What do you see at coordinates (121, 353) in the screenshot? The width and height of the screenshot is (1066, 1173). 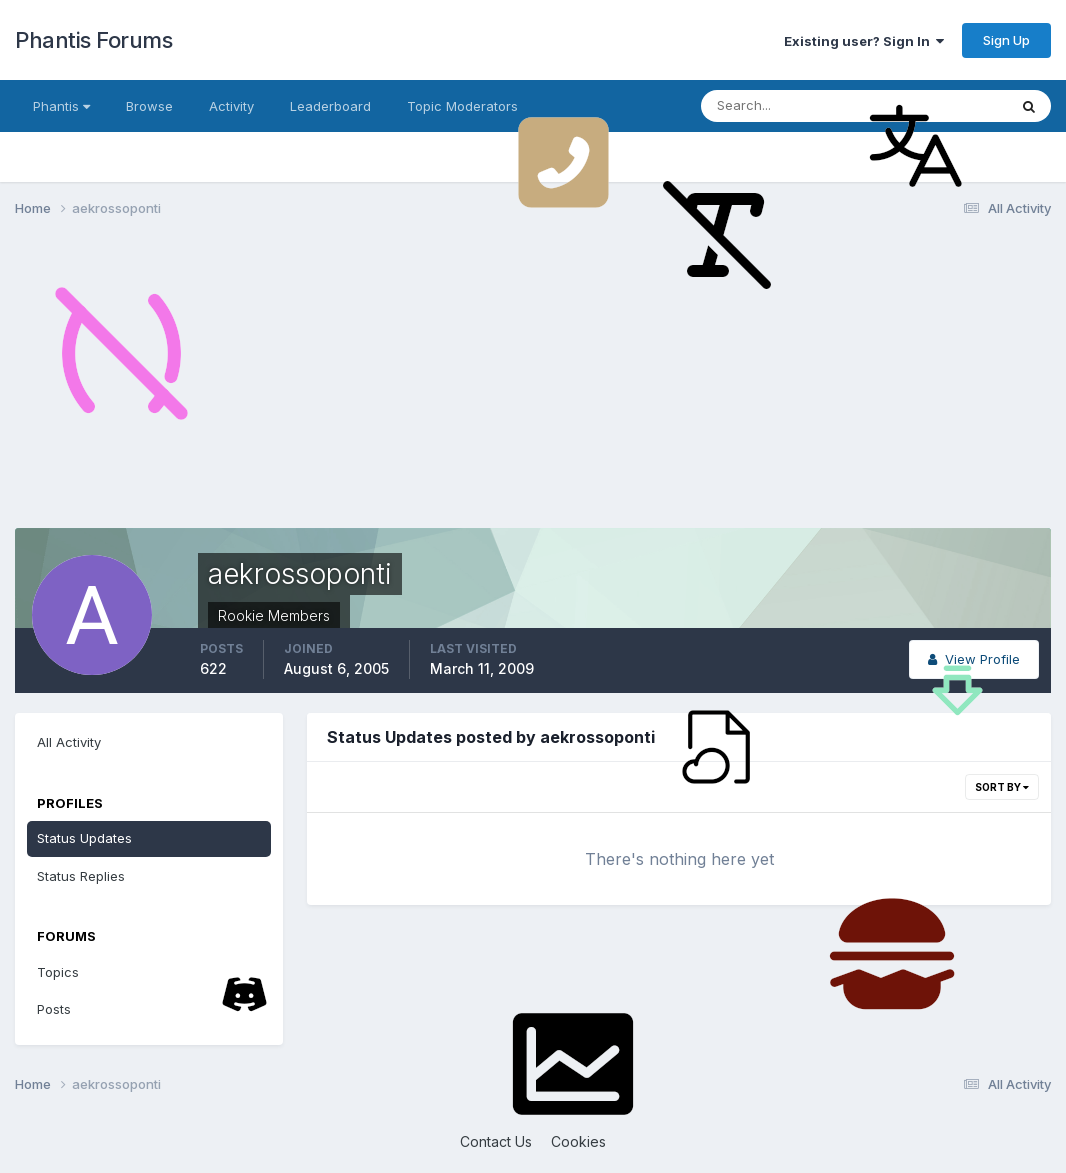 I see `disable grouping or parentheses in formula` at bounding box center [121, 353].